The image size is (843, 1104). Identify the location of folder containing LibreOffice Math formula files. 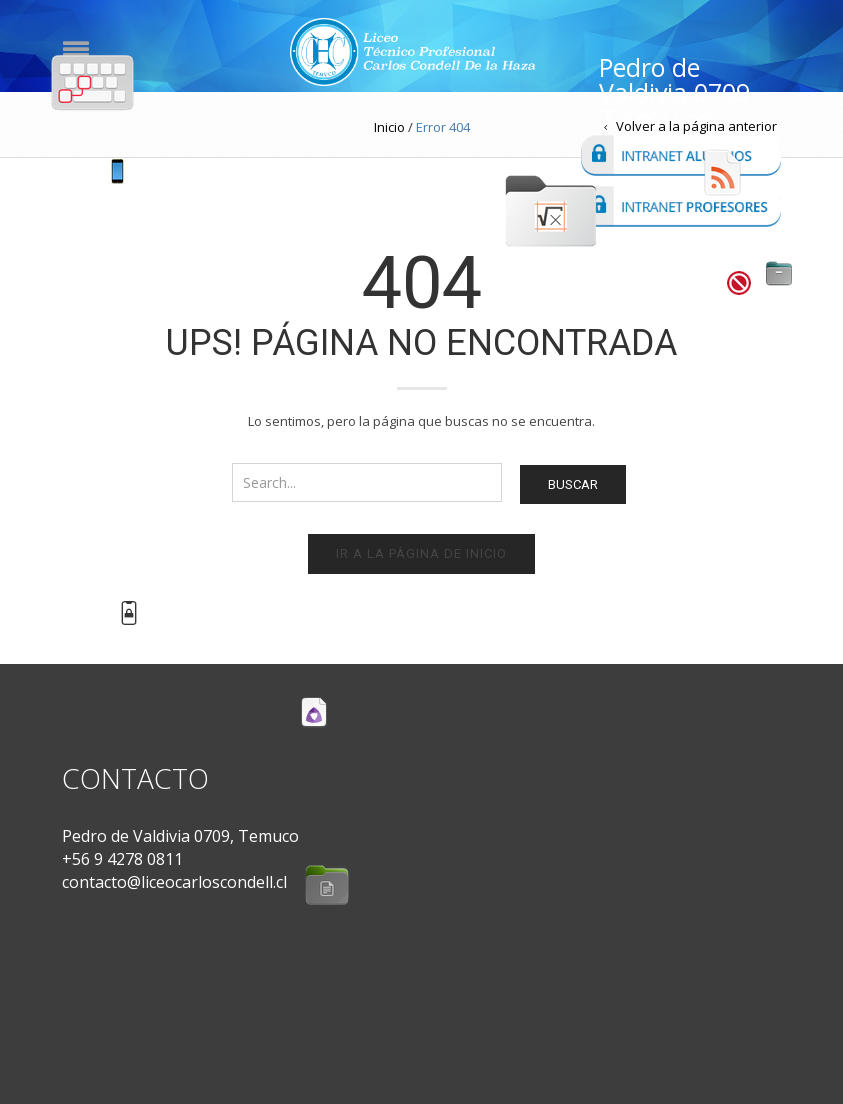
(550, 213).